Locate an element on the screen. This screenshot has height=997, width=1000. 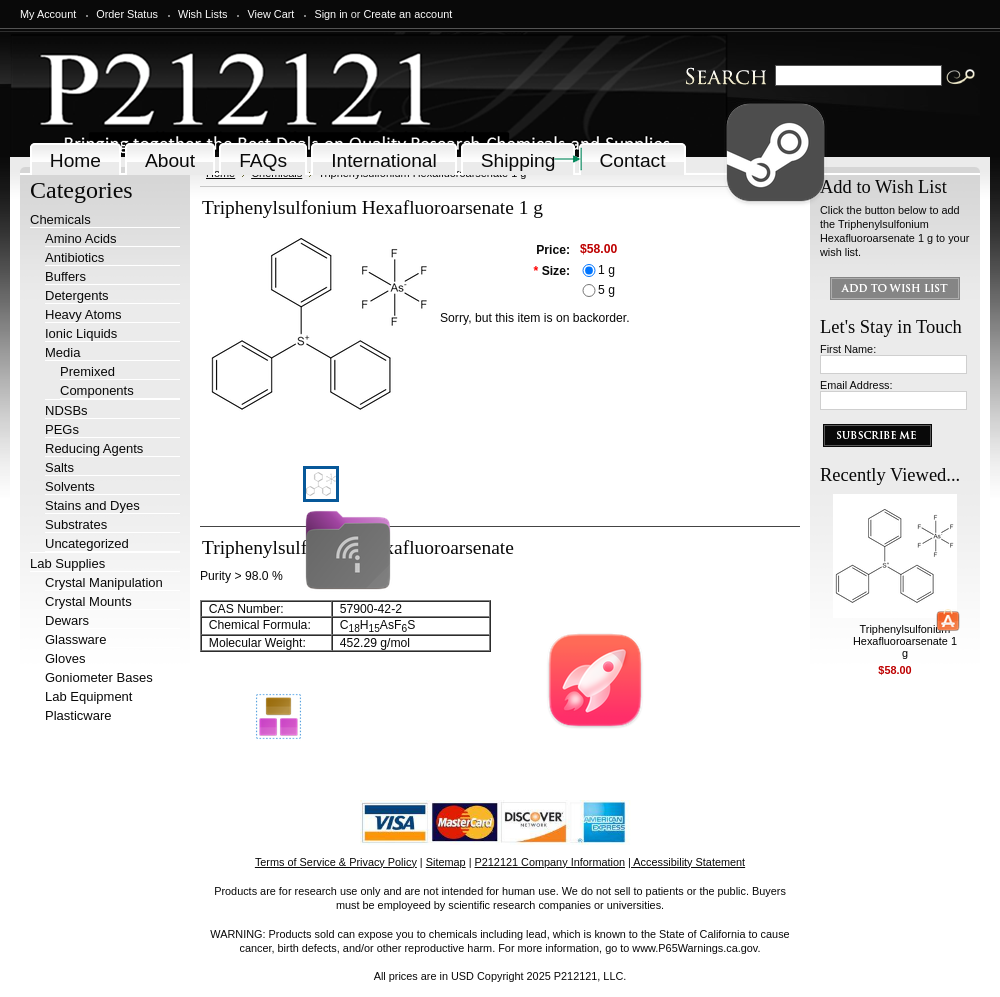
open insync cloud sync folder is located at coordinates (348, 550).